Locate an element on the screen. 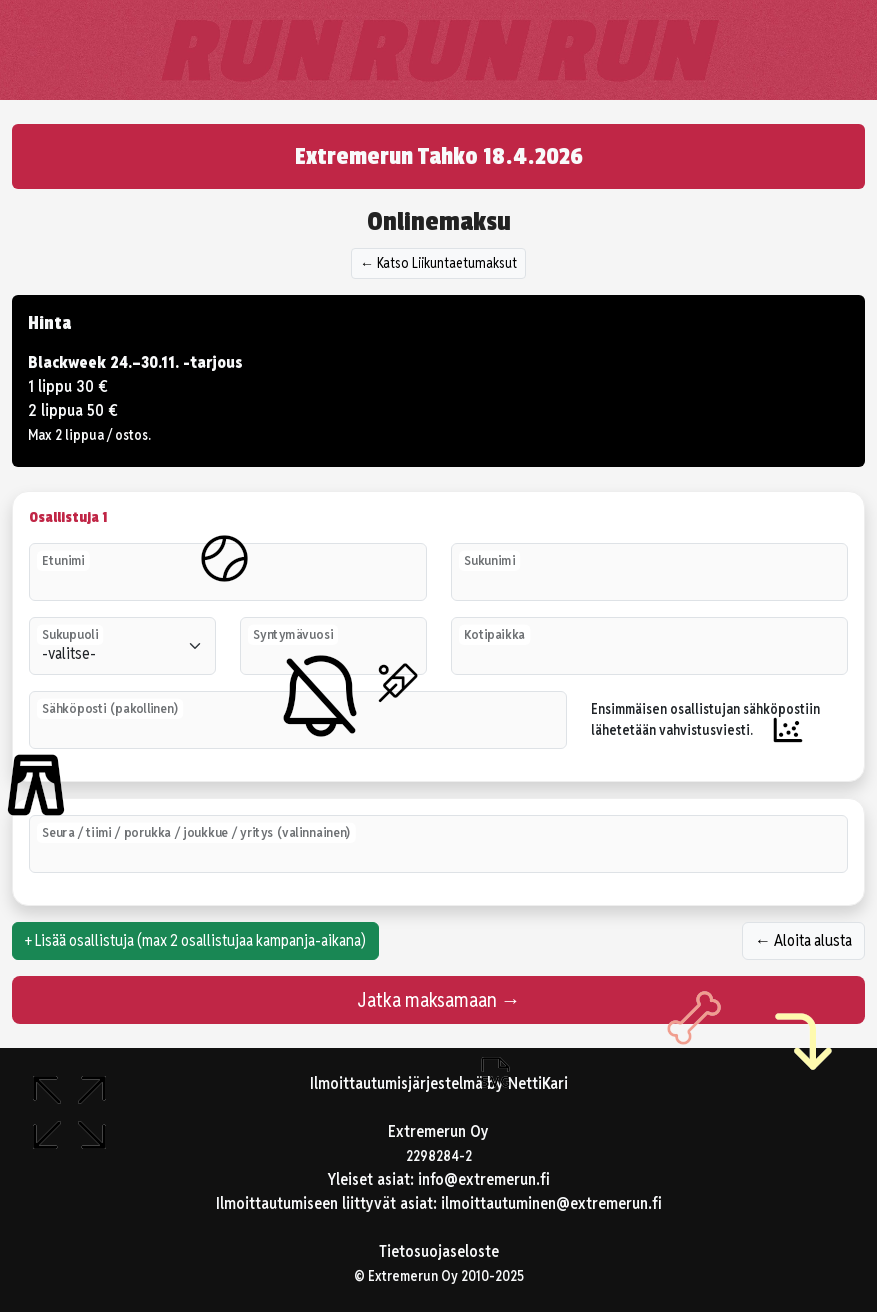 The image size is (877, 1312). browse pants or bottoms category is located at coordinates (36, 785).